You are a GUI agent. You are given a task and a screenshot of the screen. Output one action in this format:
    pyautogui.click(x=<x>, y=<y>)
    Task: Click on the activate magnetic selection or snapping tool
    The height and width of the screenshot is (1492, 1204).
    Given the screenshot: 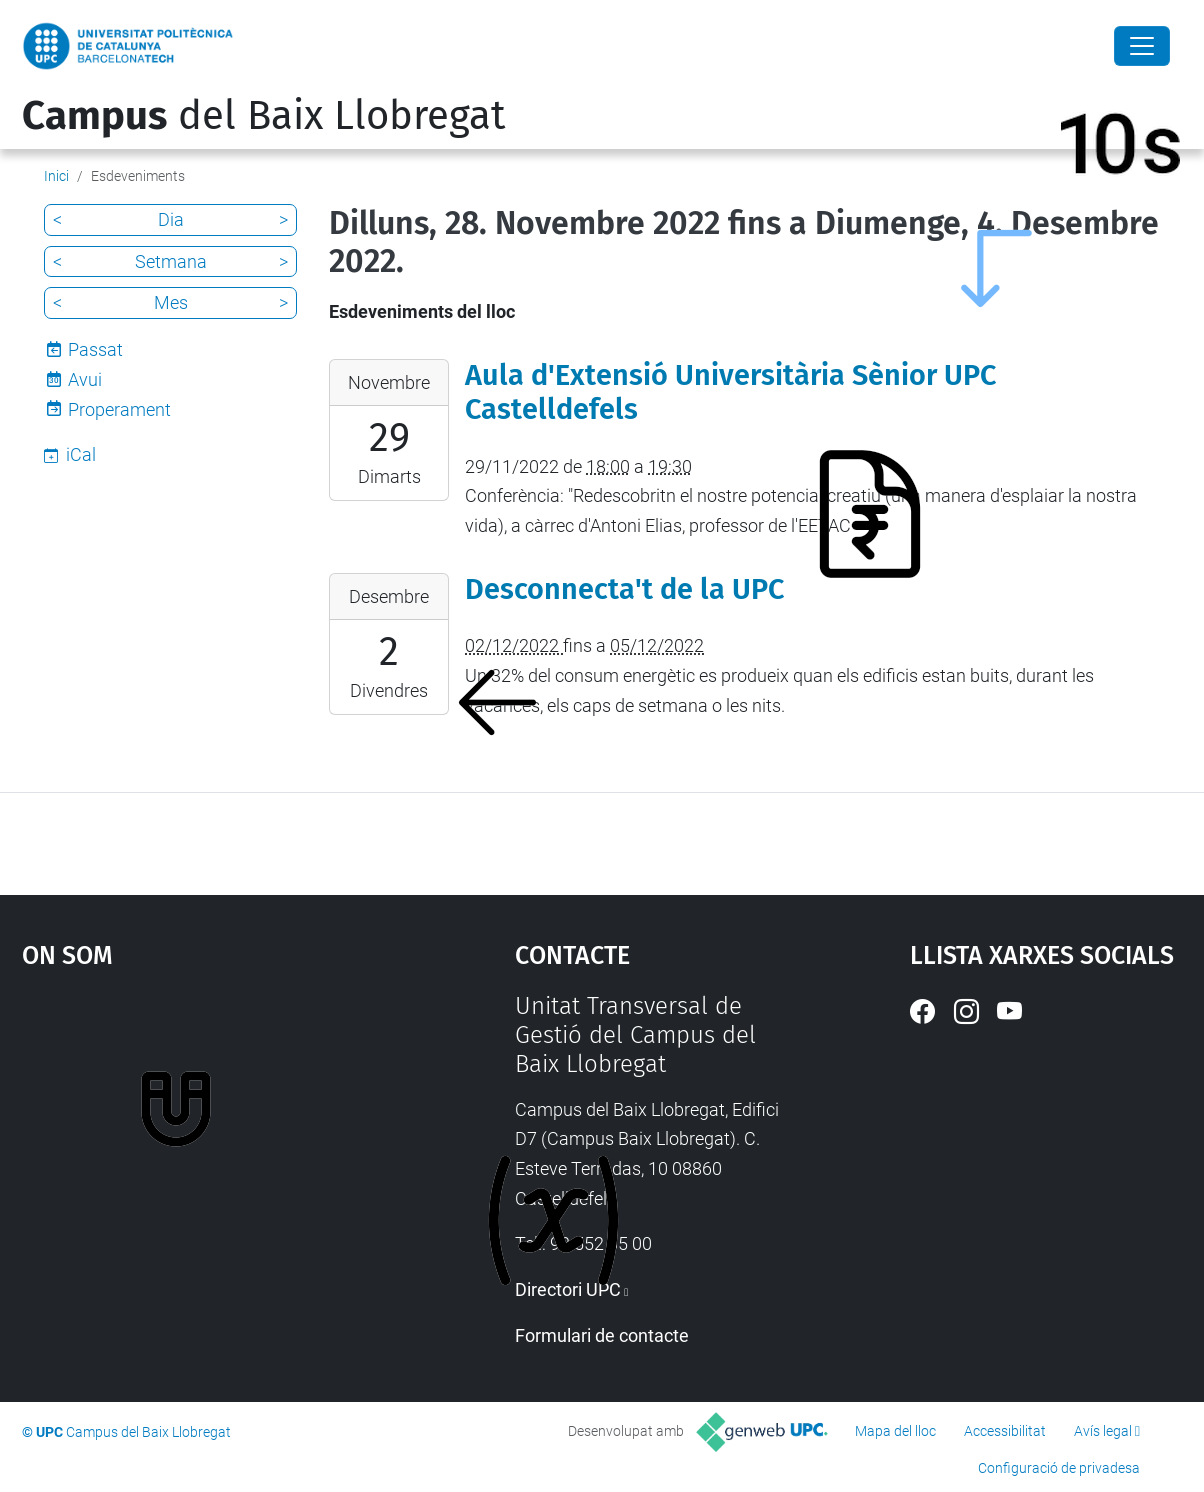 What is the action you would take?
    pyautogui.click(x=176, y=1106)
    